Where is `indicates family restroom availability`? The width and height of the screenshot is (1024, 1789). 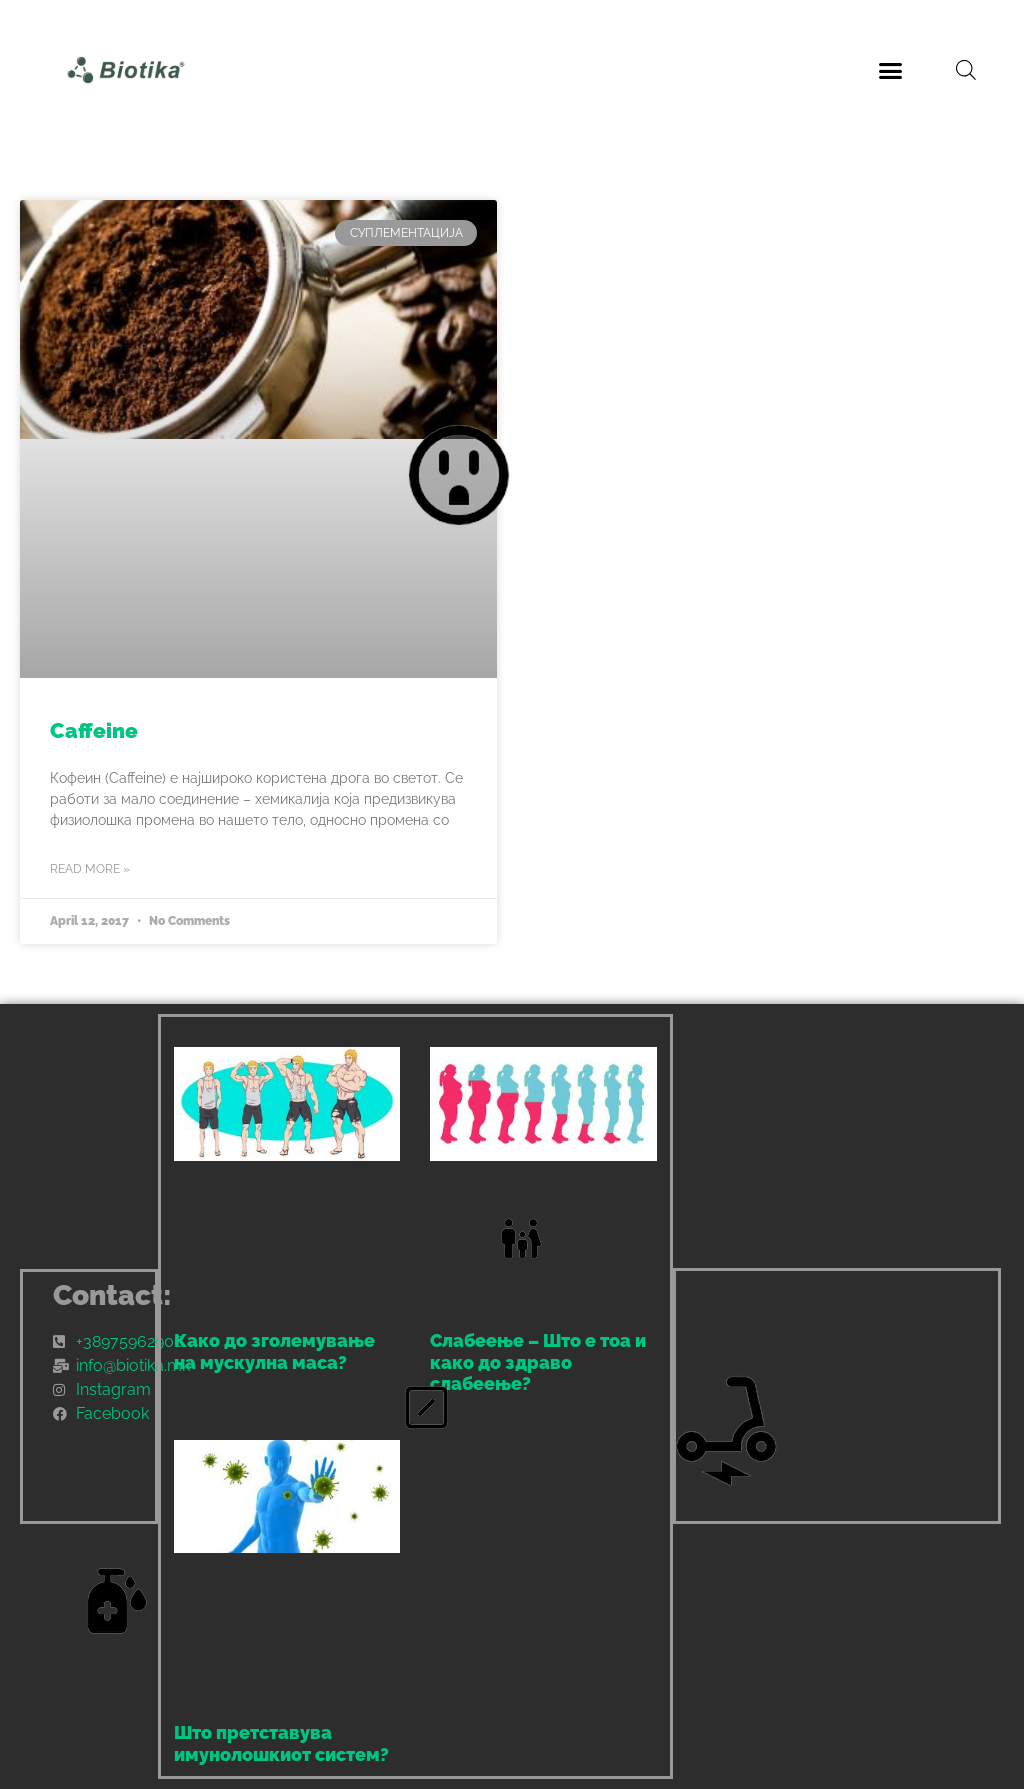 indicates family restroom availability is located at coordinates (521, 1238).